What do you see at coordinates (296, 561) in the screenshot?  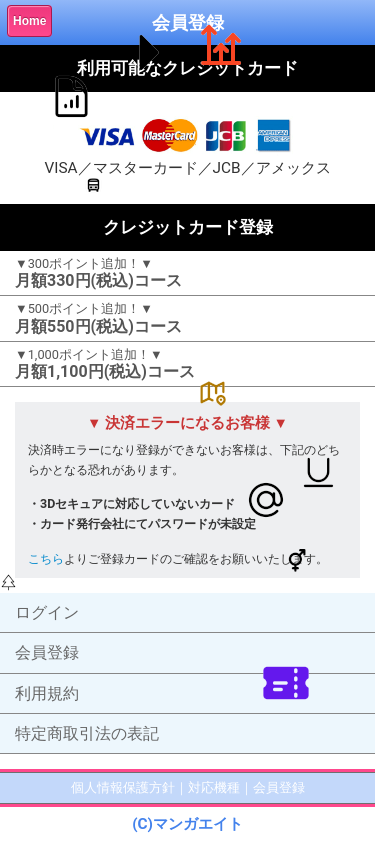 I see `indicates gender options or selection` at bounding box center [296, 561].